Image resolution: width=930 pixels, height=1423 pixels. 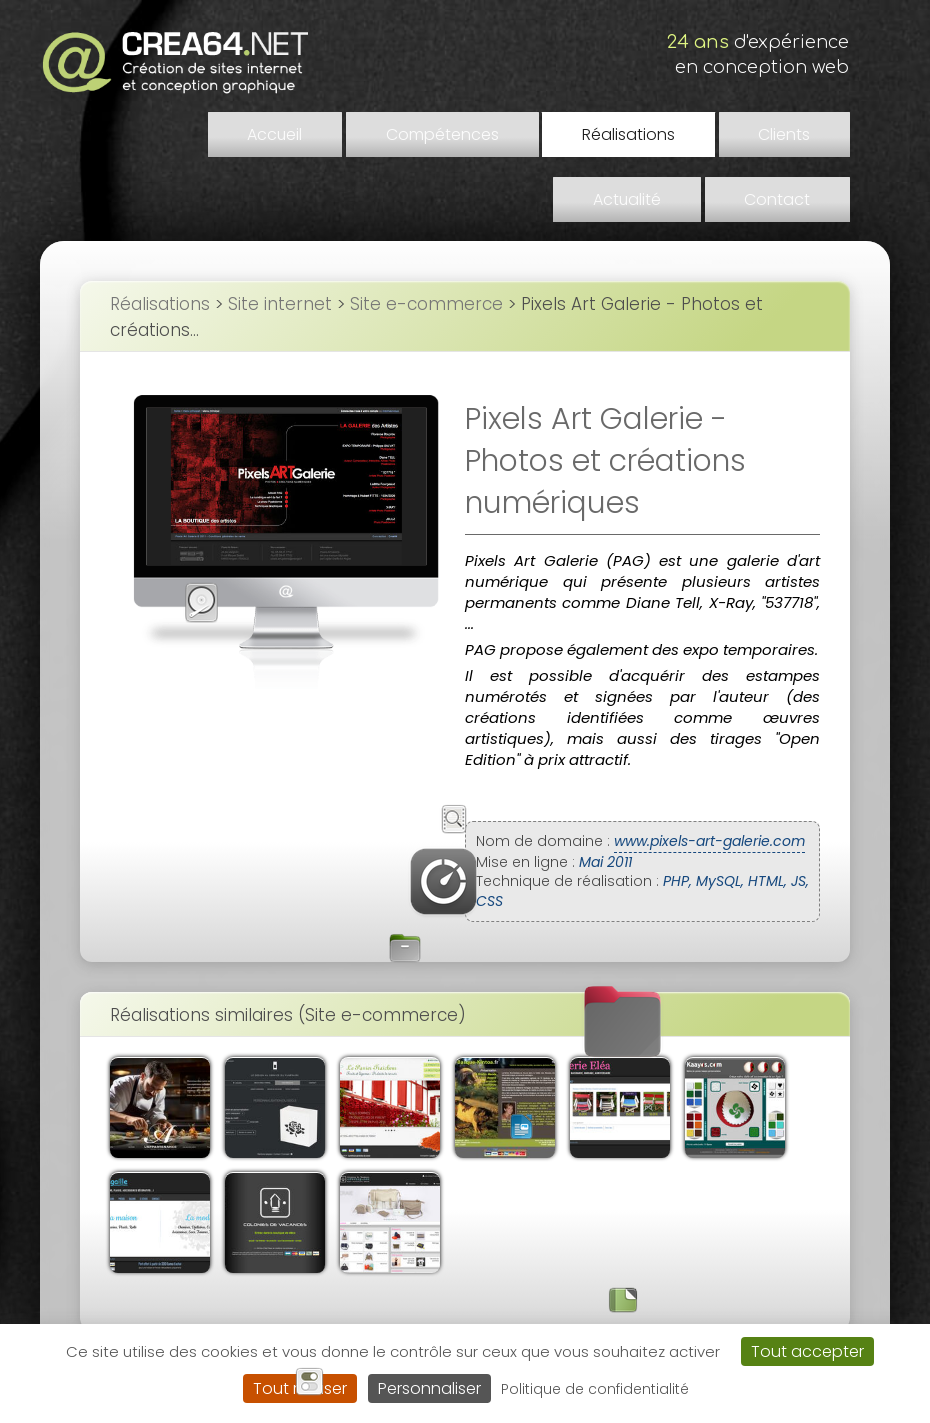 What do you see at coordinates (454, 819) in the screenshot?
I see `open system log viewer` at bounding box center [454, 819].